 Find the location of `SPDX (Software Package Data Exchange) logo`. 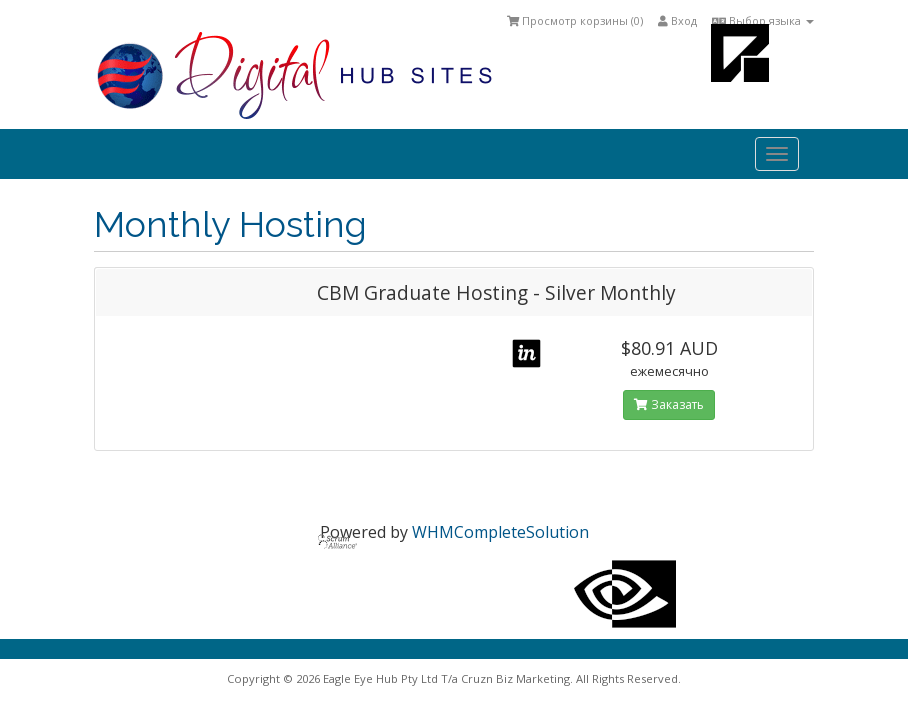

SPDX (Software Package Data Exchange) logo is located at coordinates (740, 53).